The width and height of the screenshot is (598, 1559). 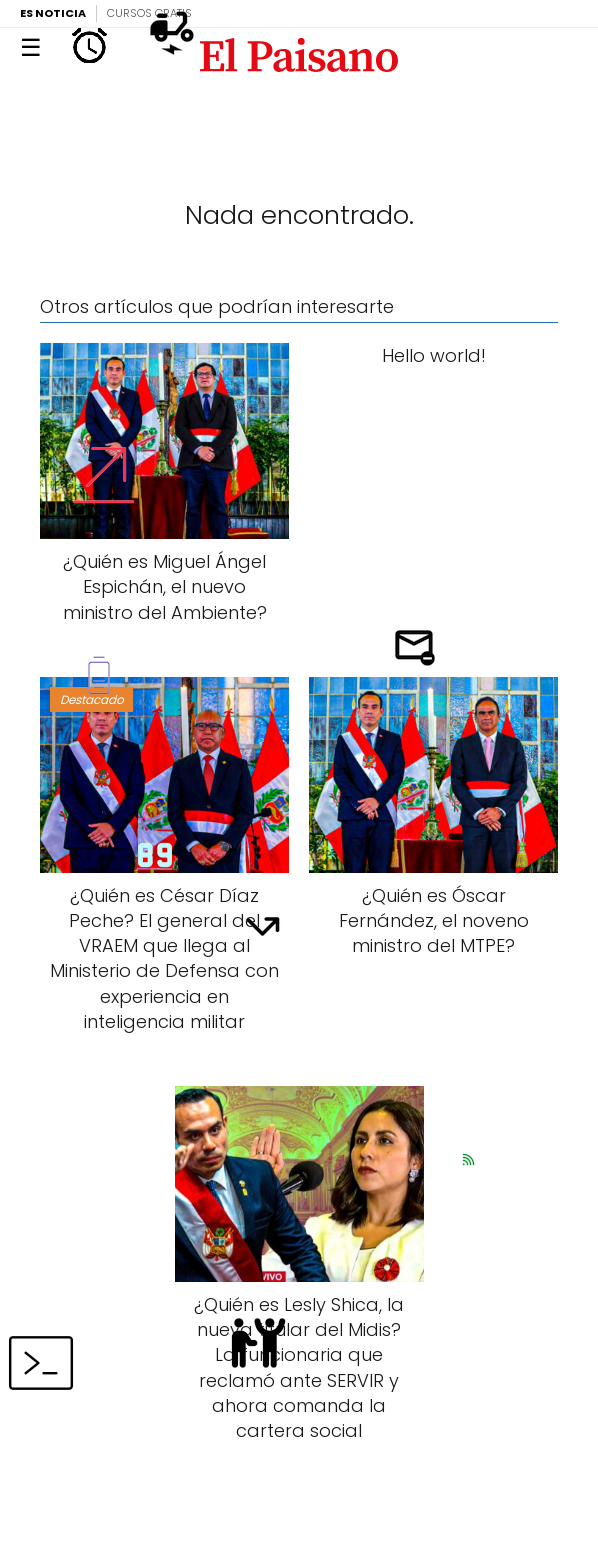 I want to click on open link in new tab or window, so click(x=103, y=472).